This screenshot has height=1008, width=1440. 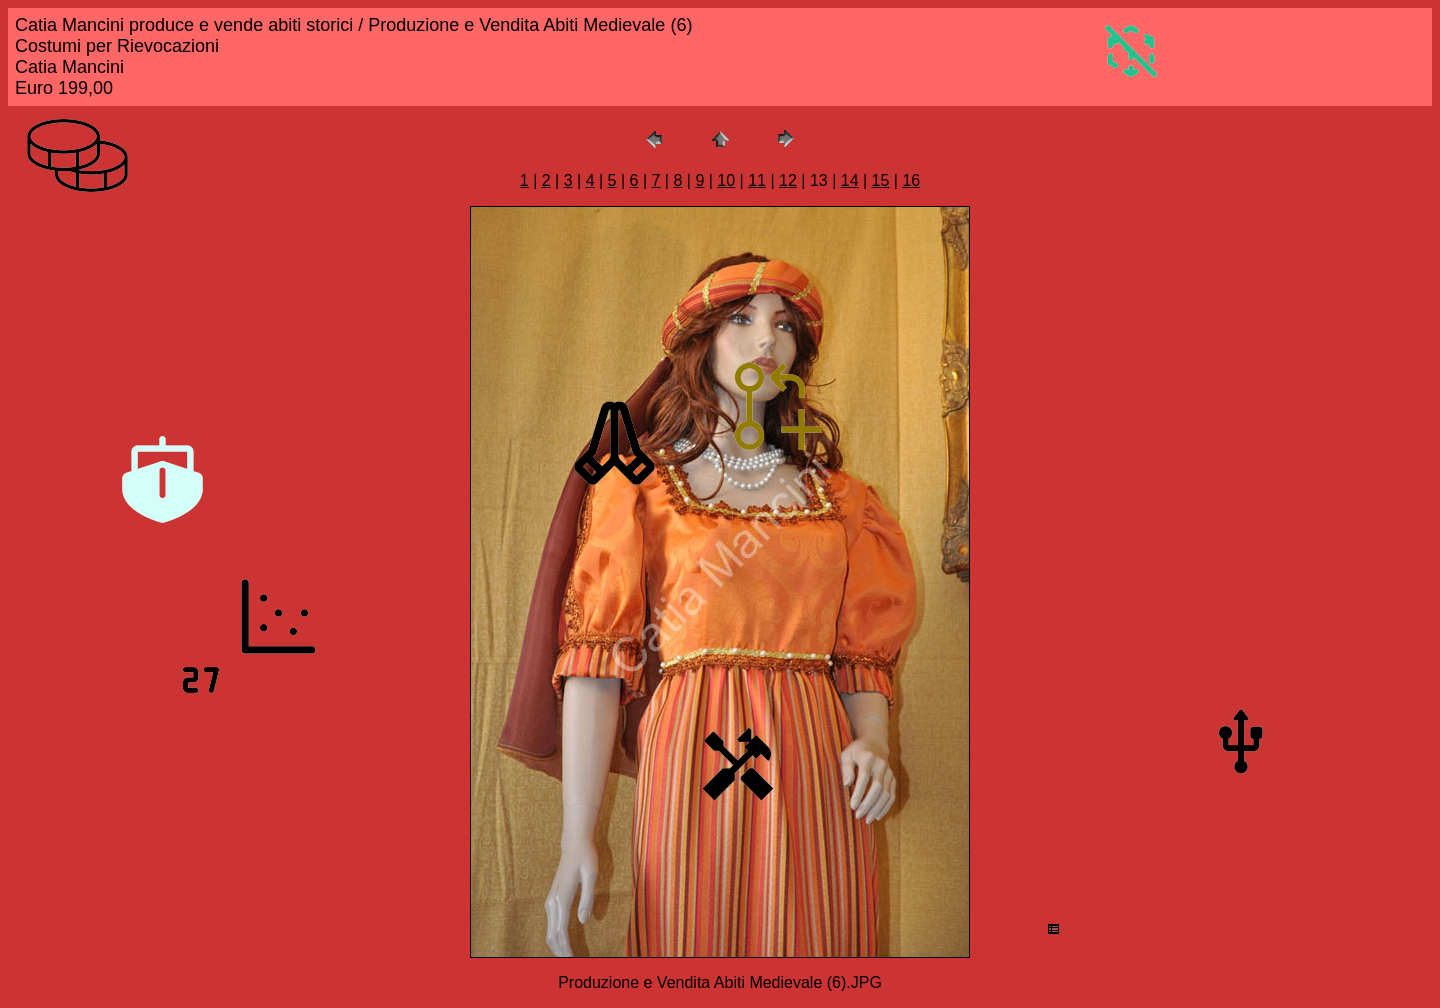 I want to click on access boat or ferry services, so click(x=162, y=479).